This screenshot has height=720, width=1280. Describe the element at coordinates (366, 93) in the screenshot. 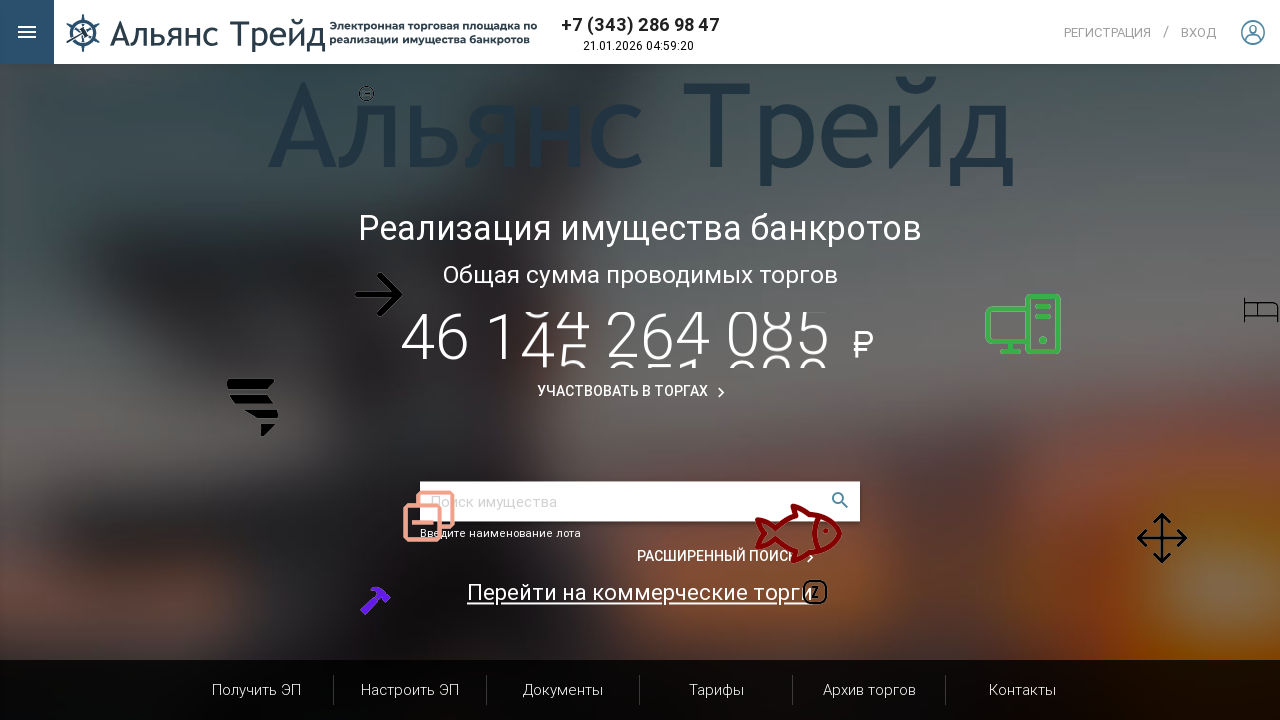

I see `view list or menu options` at that location.